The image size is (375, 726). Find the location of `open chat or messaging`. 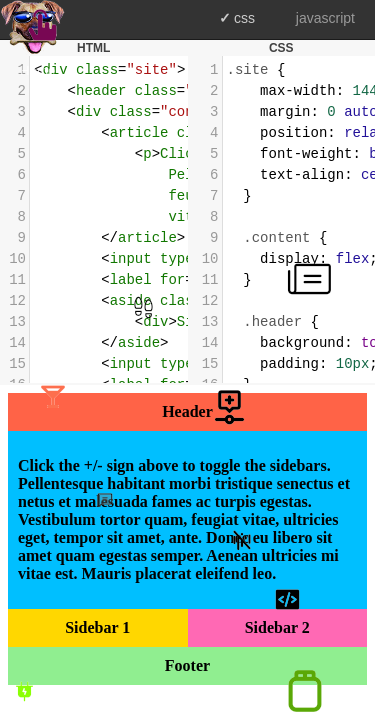

open chat or messaging is located at coordinates (105, 499).